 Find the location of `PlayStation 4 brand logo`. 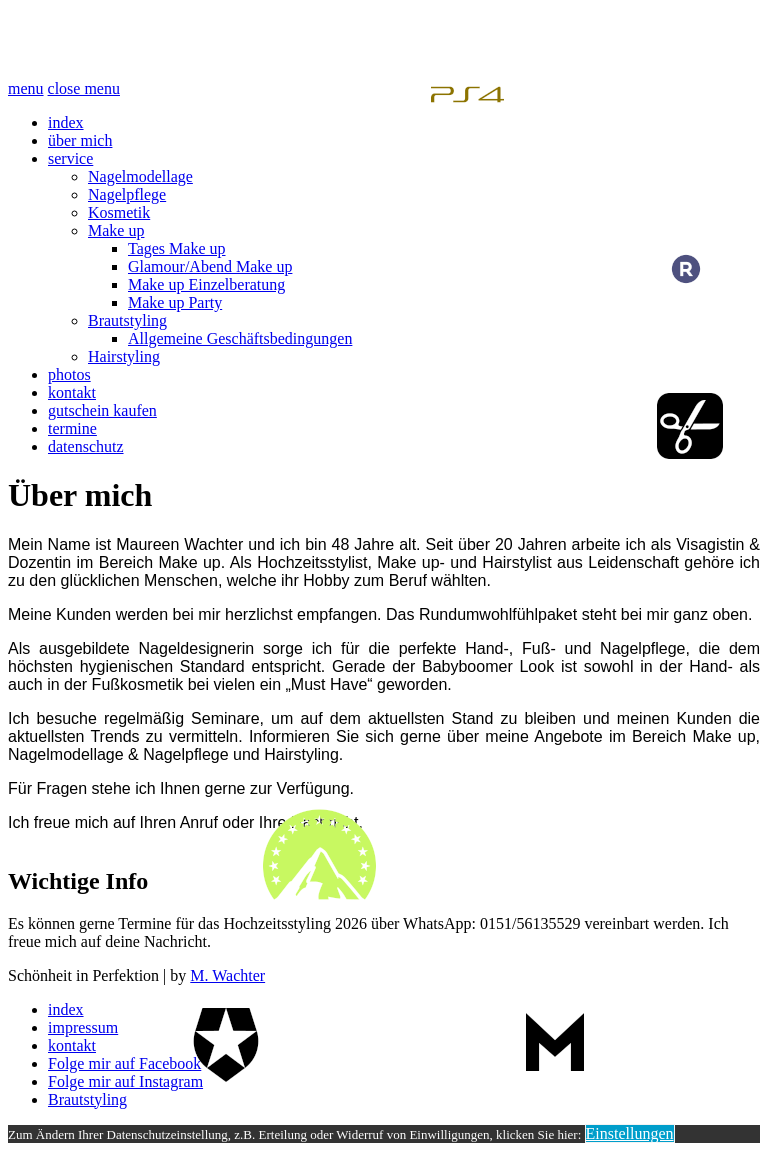

PlayStation 4 brand logo is located at coordinates (467, 94).